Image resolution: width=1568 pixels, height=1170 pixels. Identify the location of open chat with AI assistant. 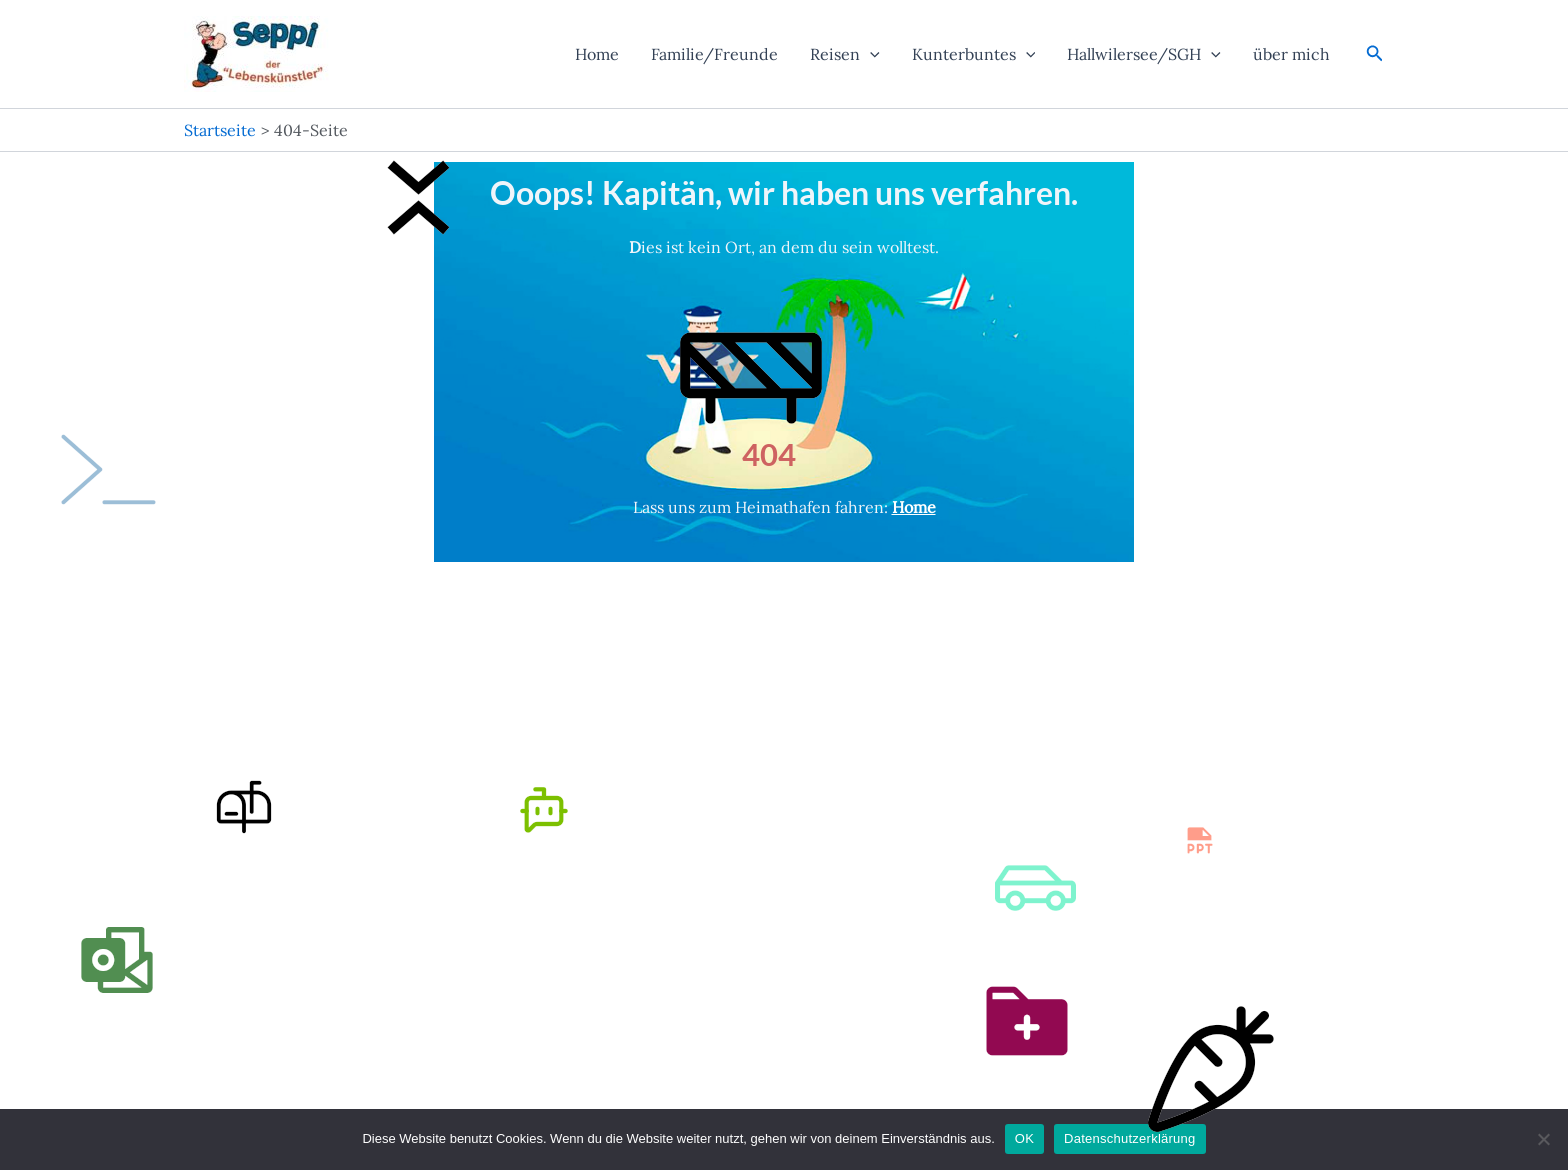
(544, 811).